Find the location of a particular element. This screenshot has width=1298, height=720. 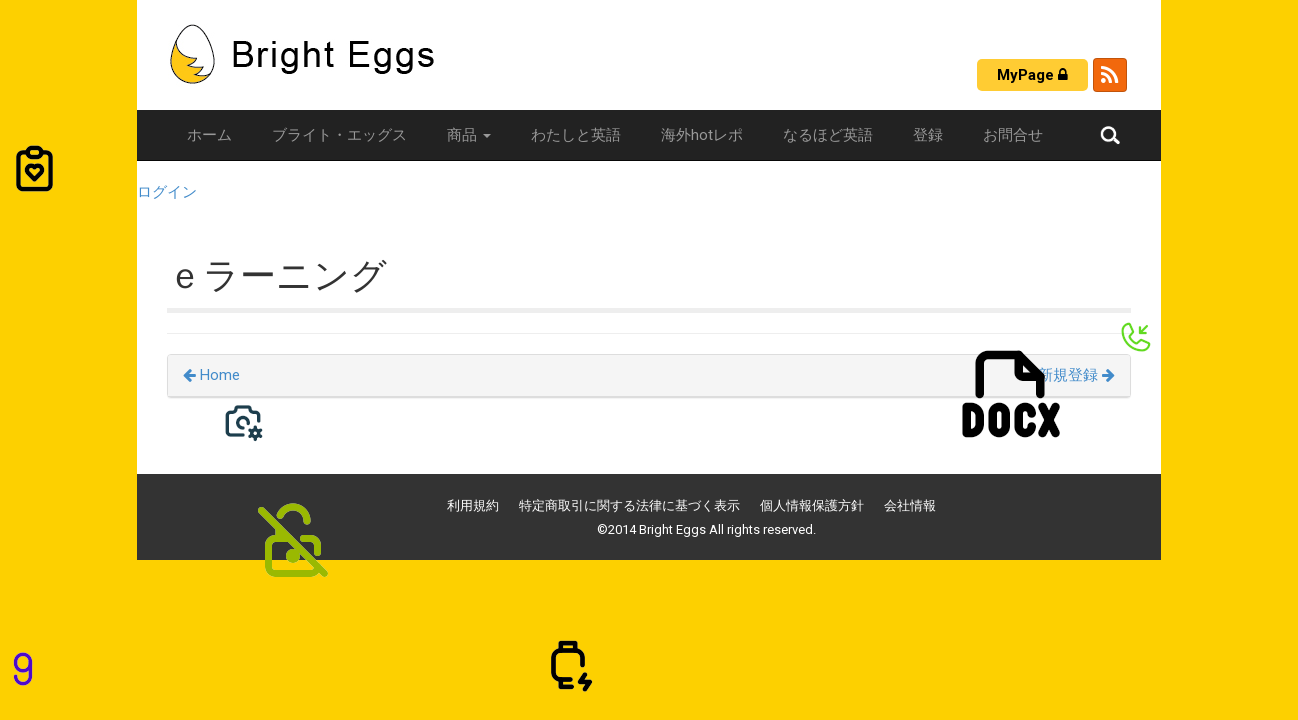

smartwatch charging status is located at coordinates (568, 665).